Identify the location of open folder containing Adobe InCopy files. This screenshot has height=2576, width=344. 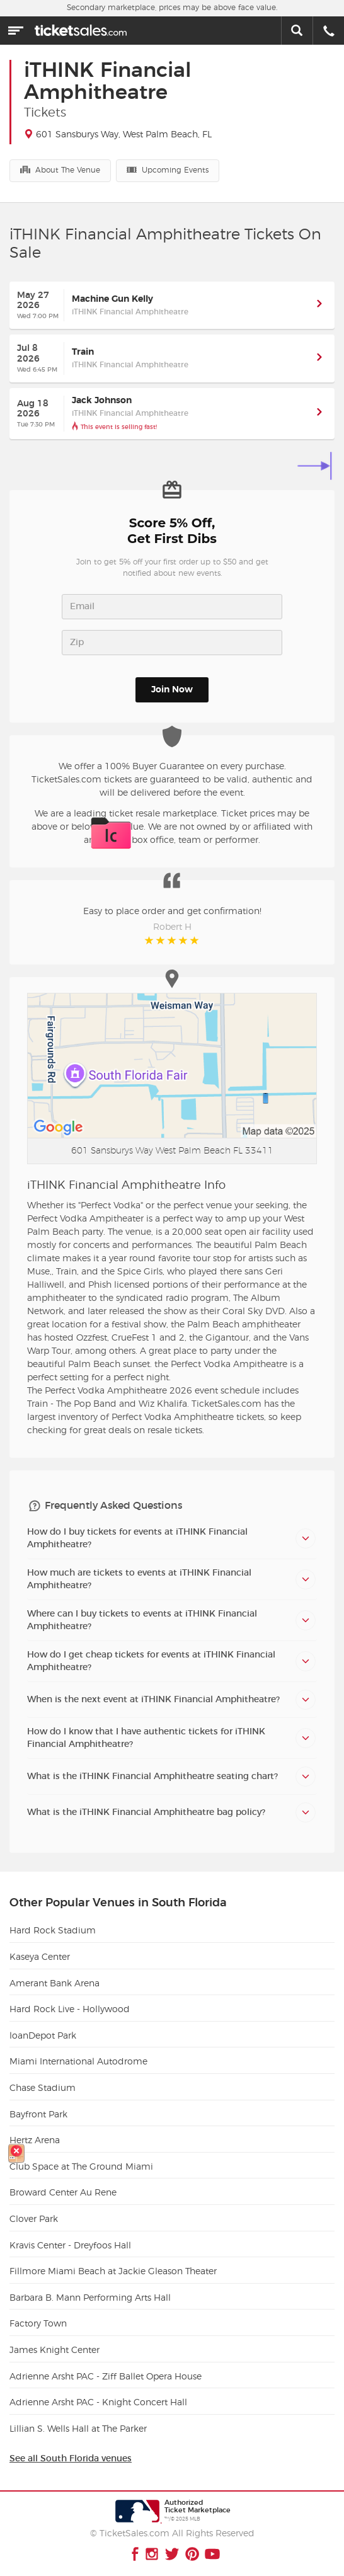
(111, 834).